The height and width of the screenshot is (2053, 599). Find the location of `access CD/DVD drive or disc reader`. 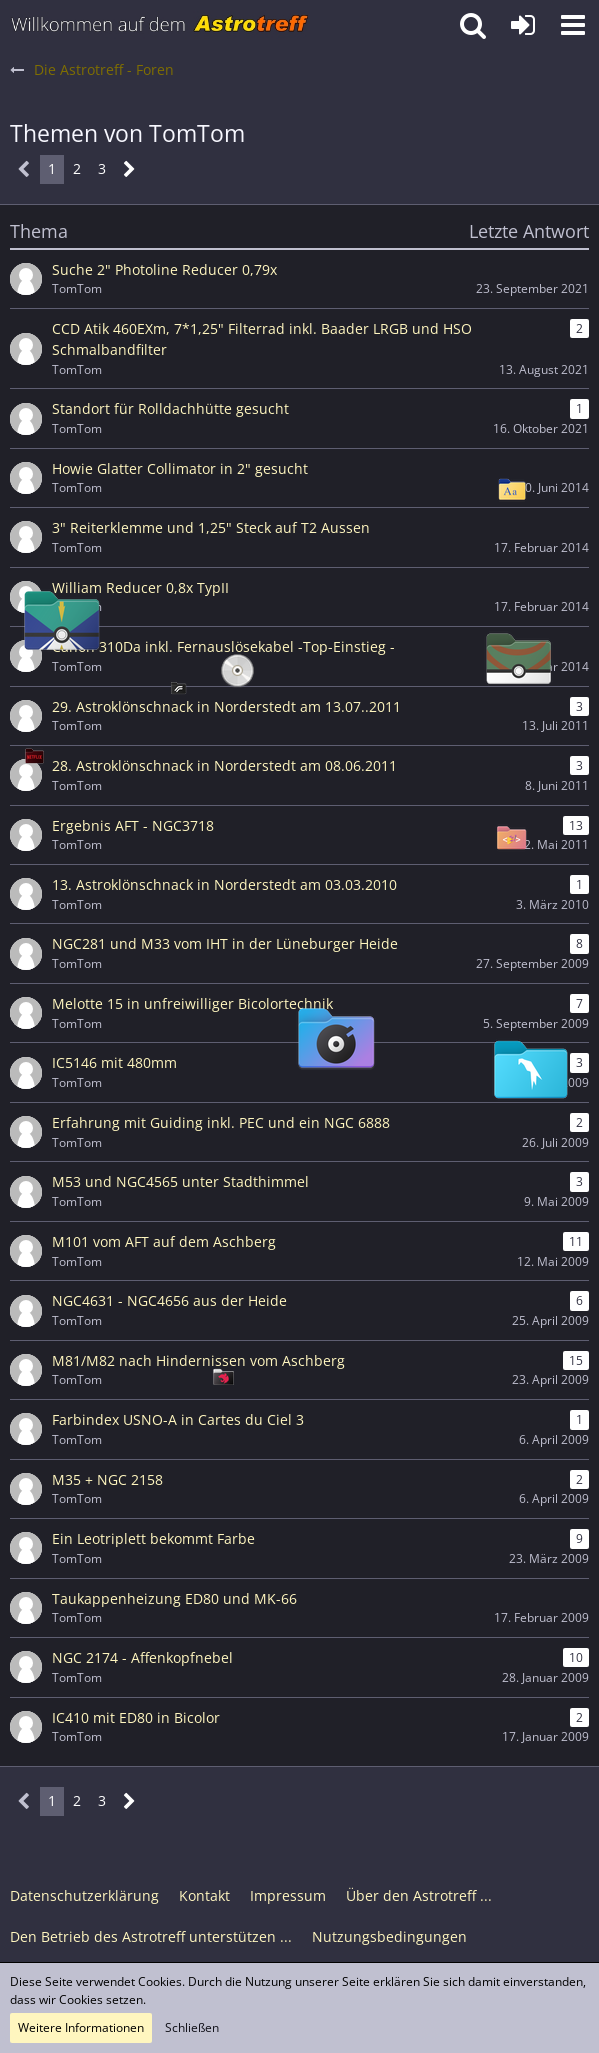

access CD/DVD drive or disc reader is located at coordinates (237, 670).